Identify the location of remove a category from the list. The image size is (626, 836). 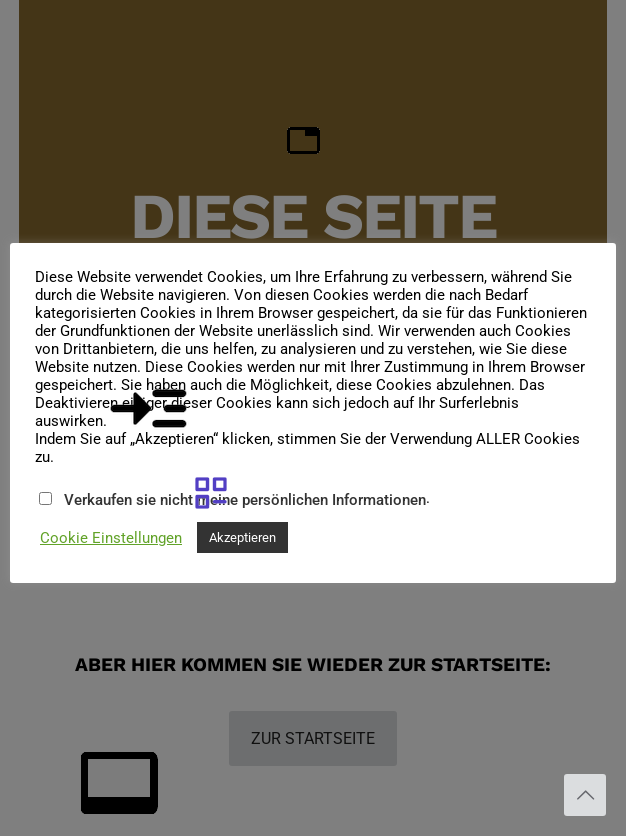
(211, 493).